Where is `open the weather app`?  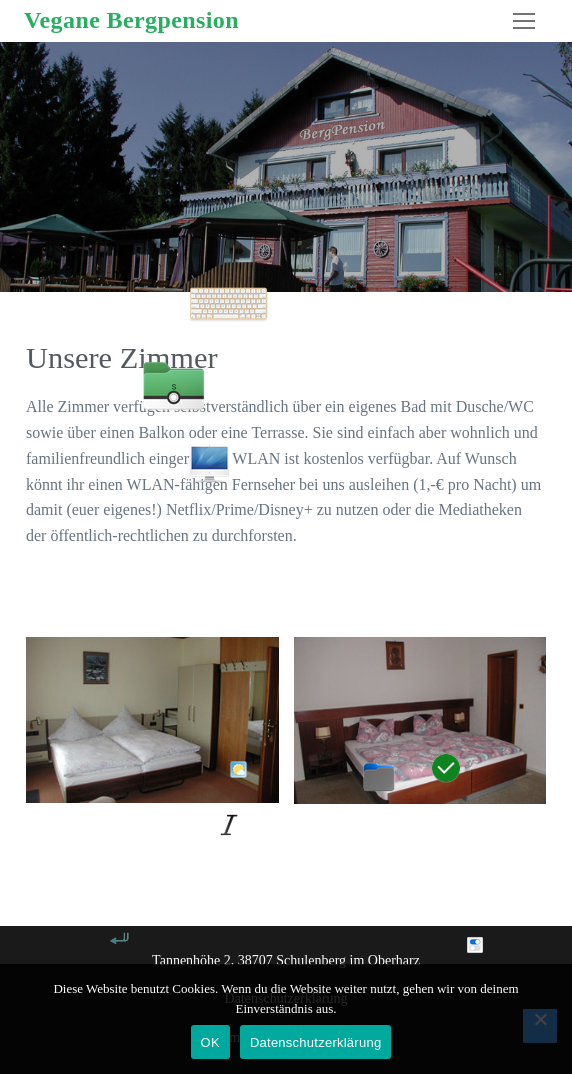 open the weather app is located at coordinates (238, 769).